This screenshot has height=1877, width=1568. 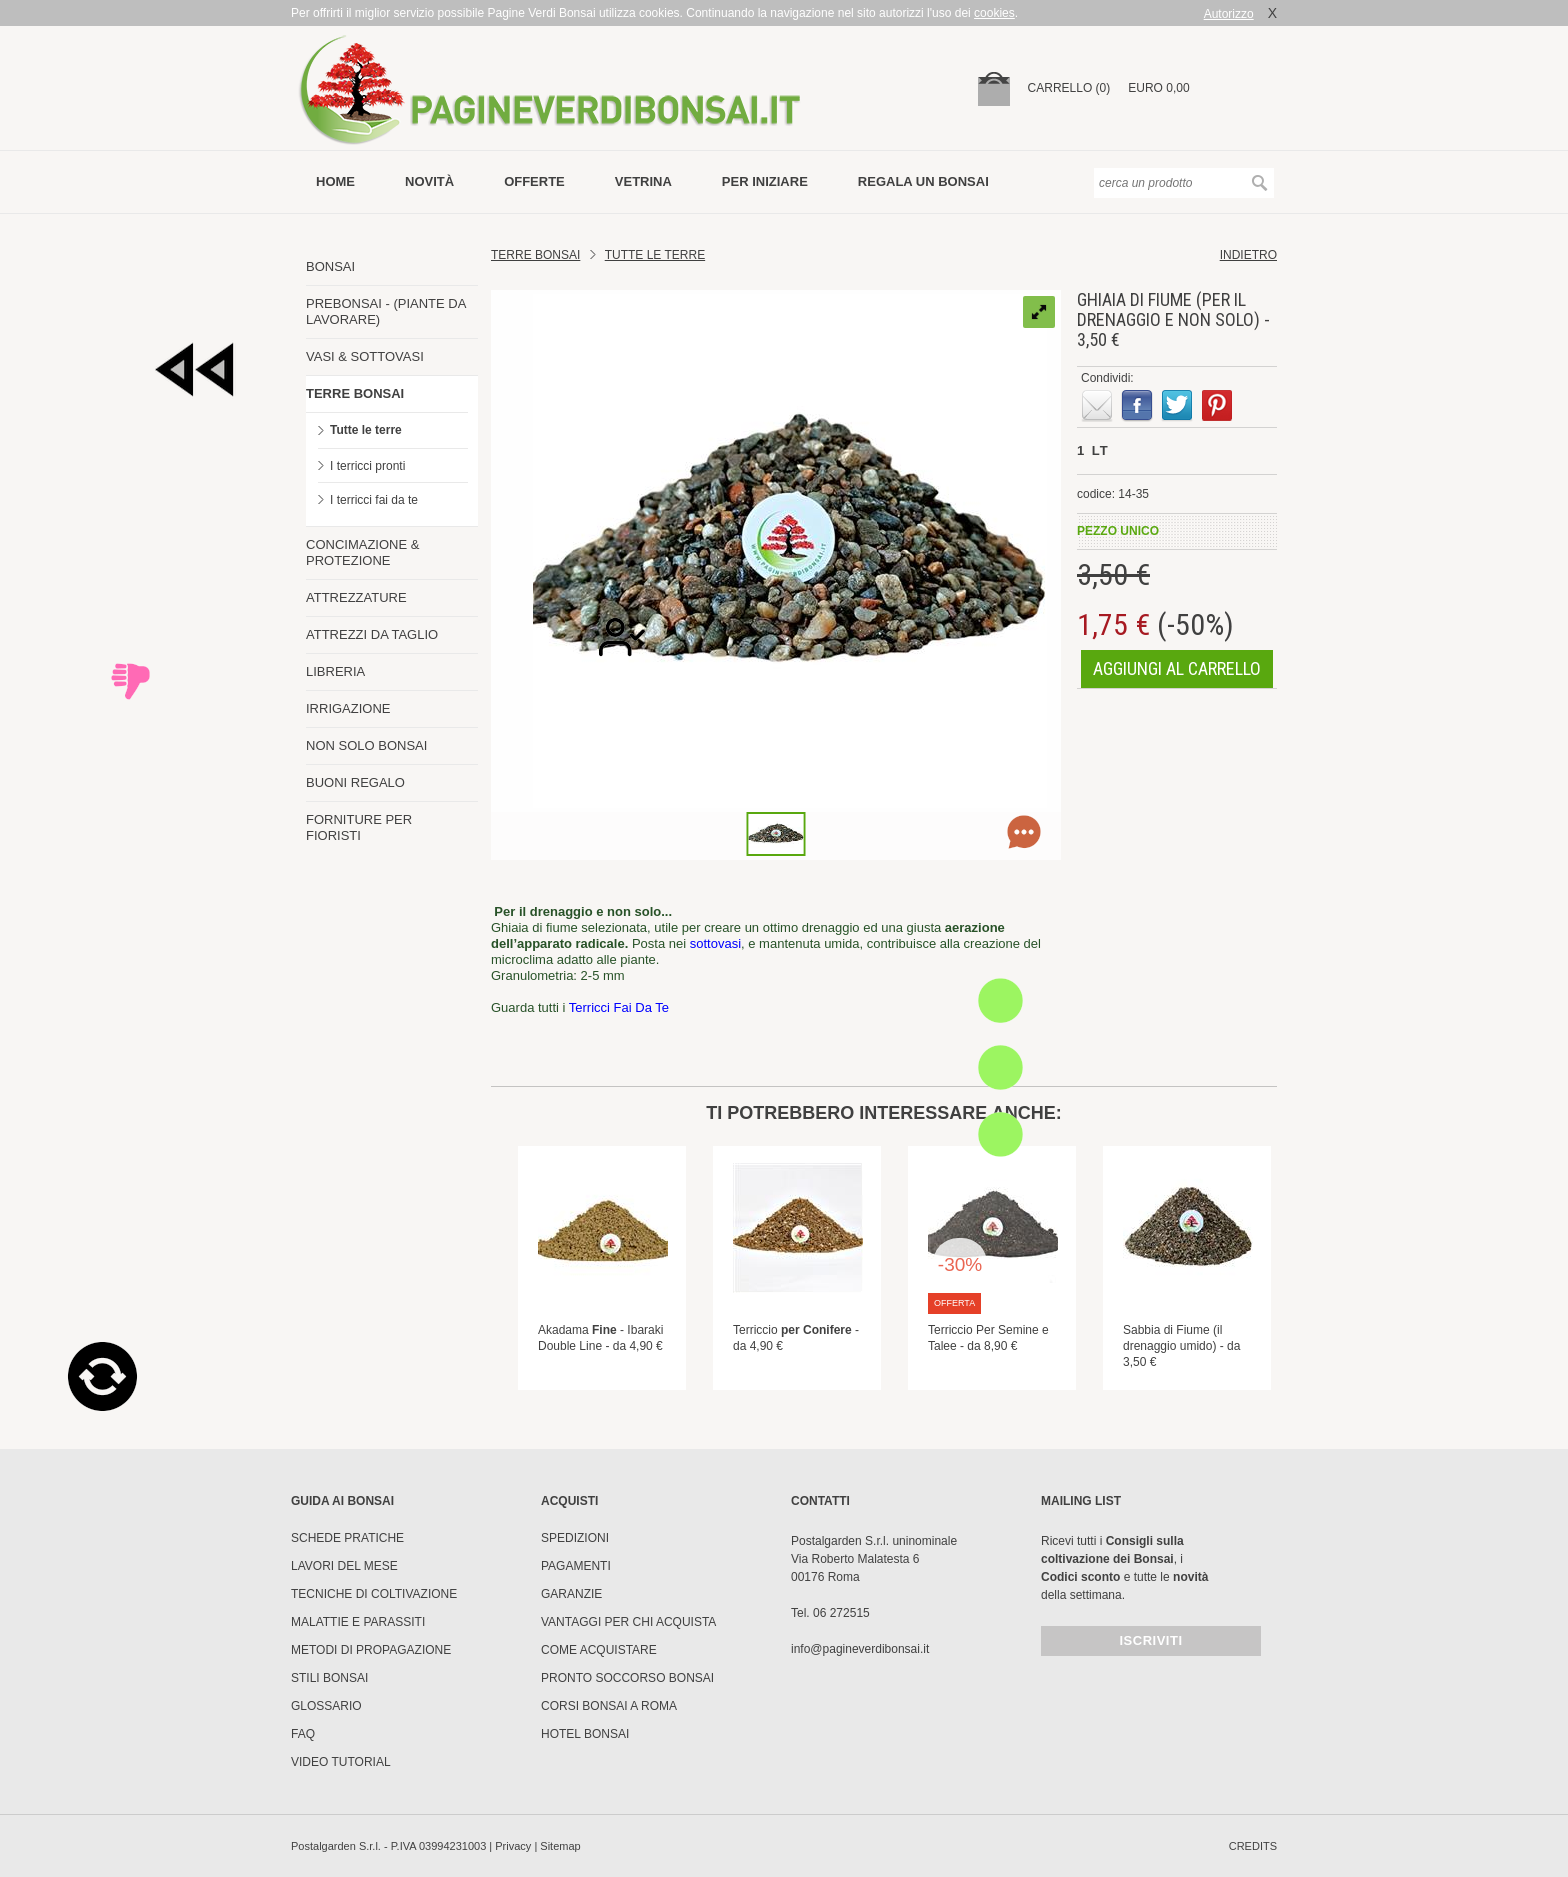 What do you see at coordinates (197, 369) in the screenshot?
I see `rewind media playback` at bounding box center [197, 369].